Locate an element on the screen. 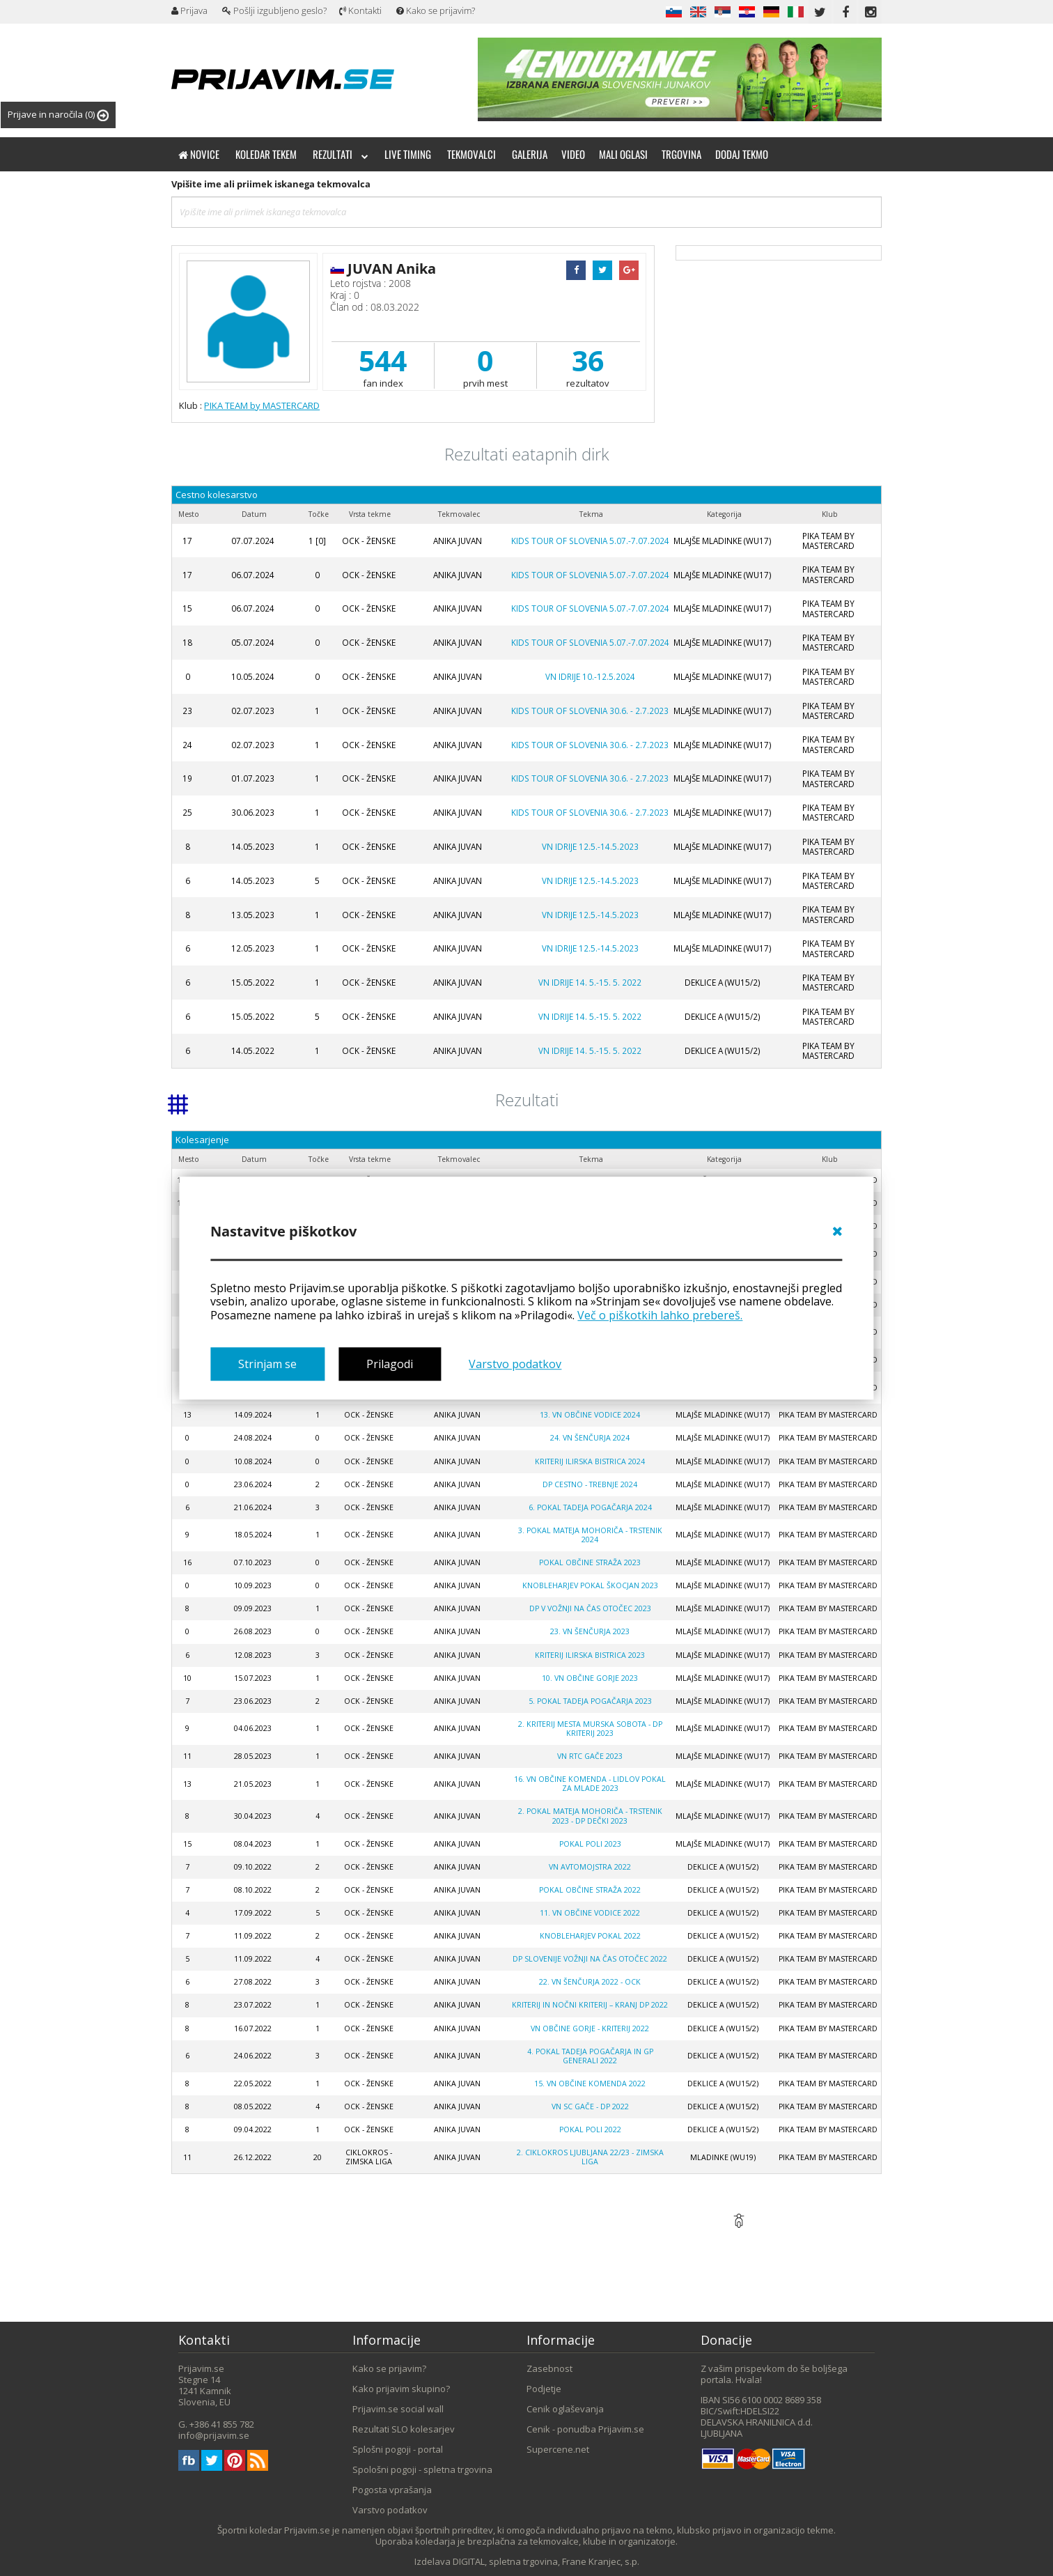 The image size is (1053, 2576). select moped or scooter as transportation mode is located at coordinates (739, 2221).